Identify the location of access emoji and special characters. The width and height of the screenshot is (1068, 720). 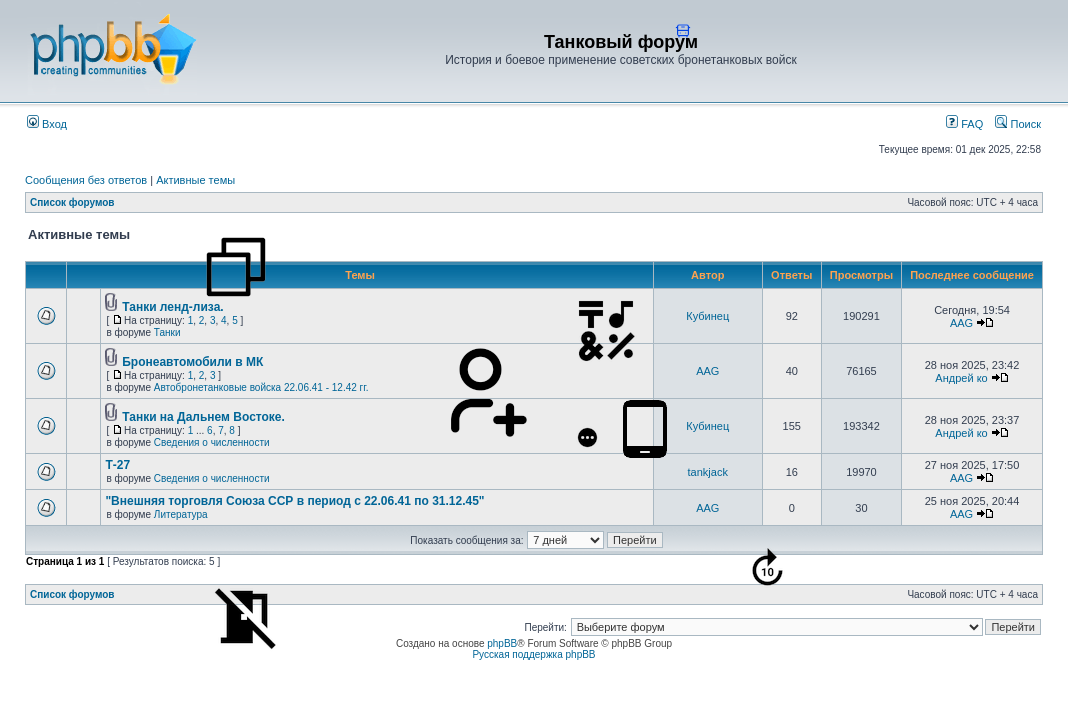
(606, 331).